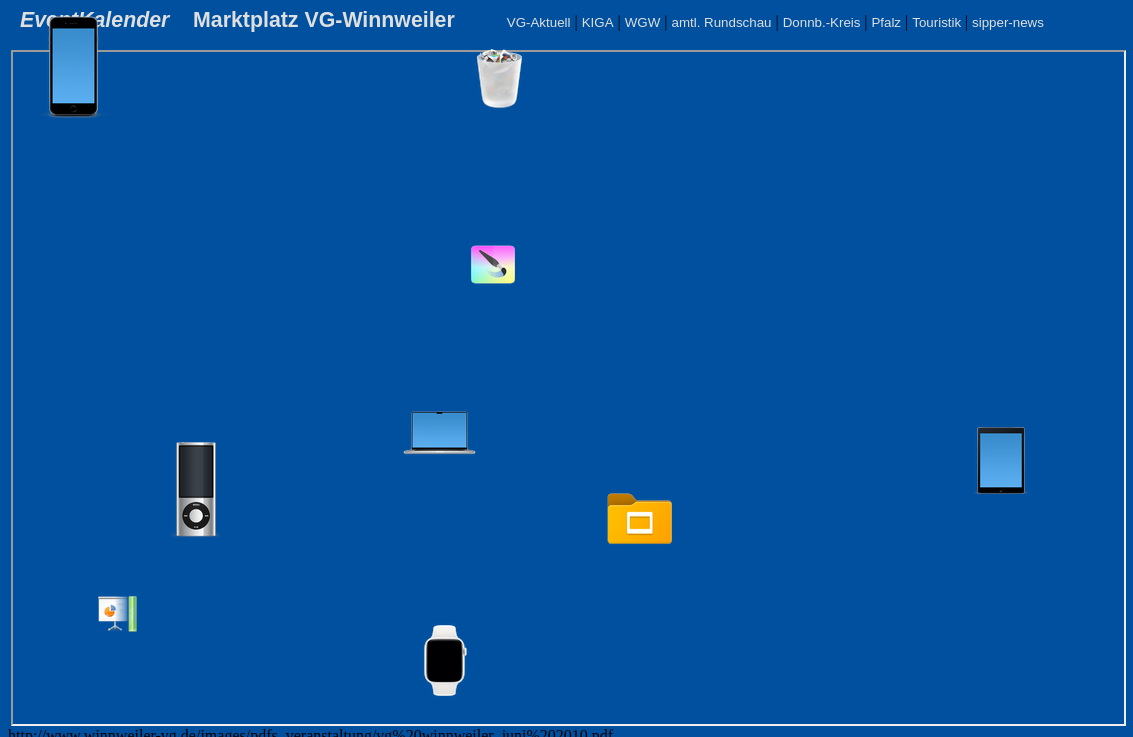 The width and height of the screenshot is (1133, 737). I want to click on apple watch series 5-7 device icon, so click(444, 660).